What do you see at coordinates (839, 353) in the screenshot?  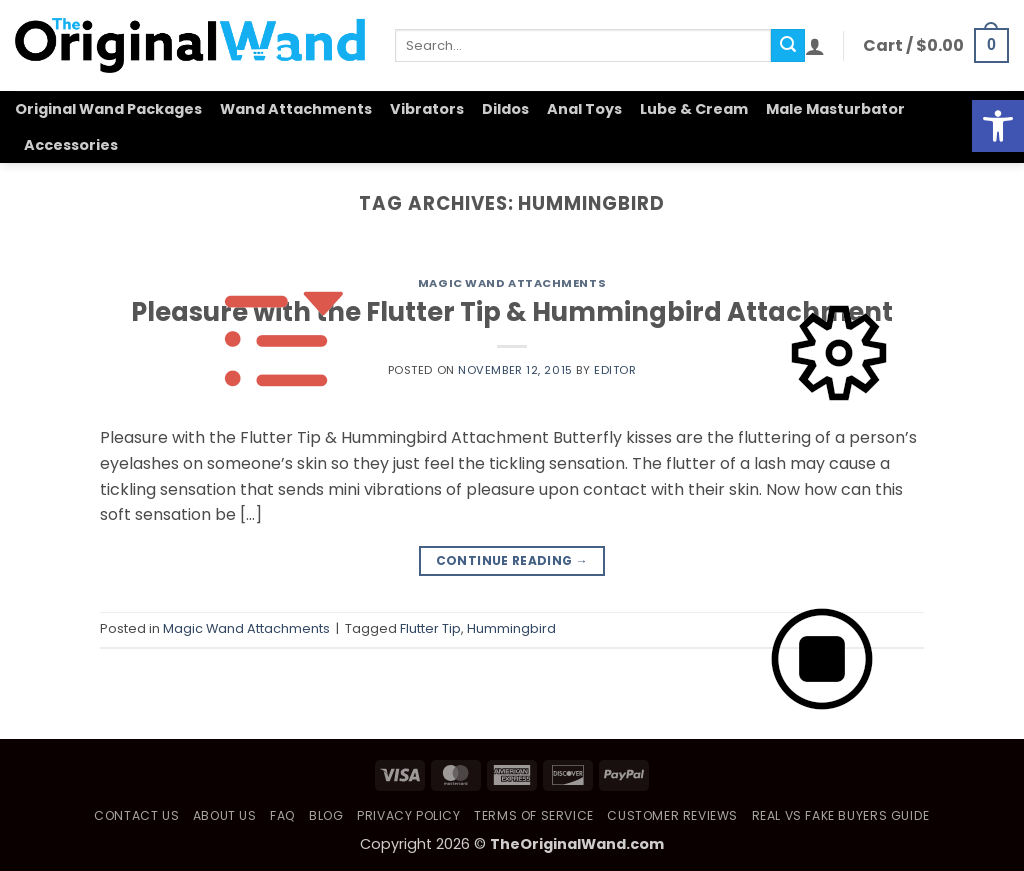 I see `access settings or preferences` at bounding box center [839, 353].